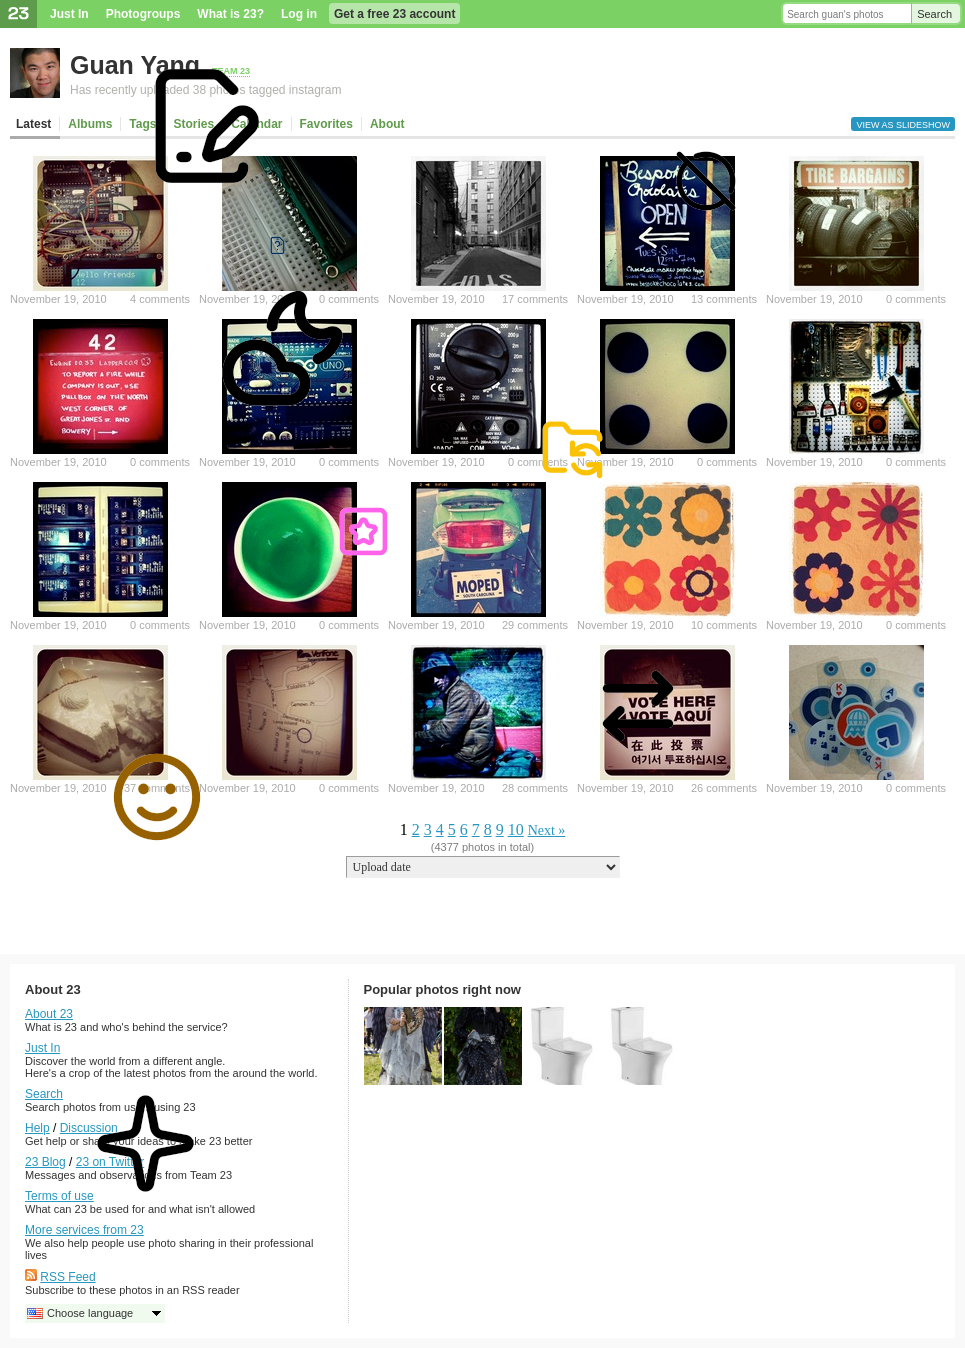  What do you see at coordinates (145, 1143) in the screenshot?
I see `indicates AI-generated or enhanced content` at bounding box center [145, 1143].